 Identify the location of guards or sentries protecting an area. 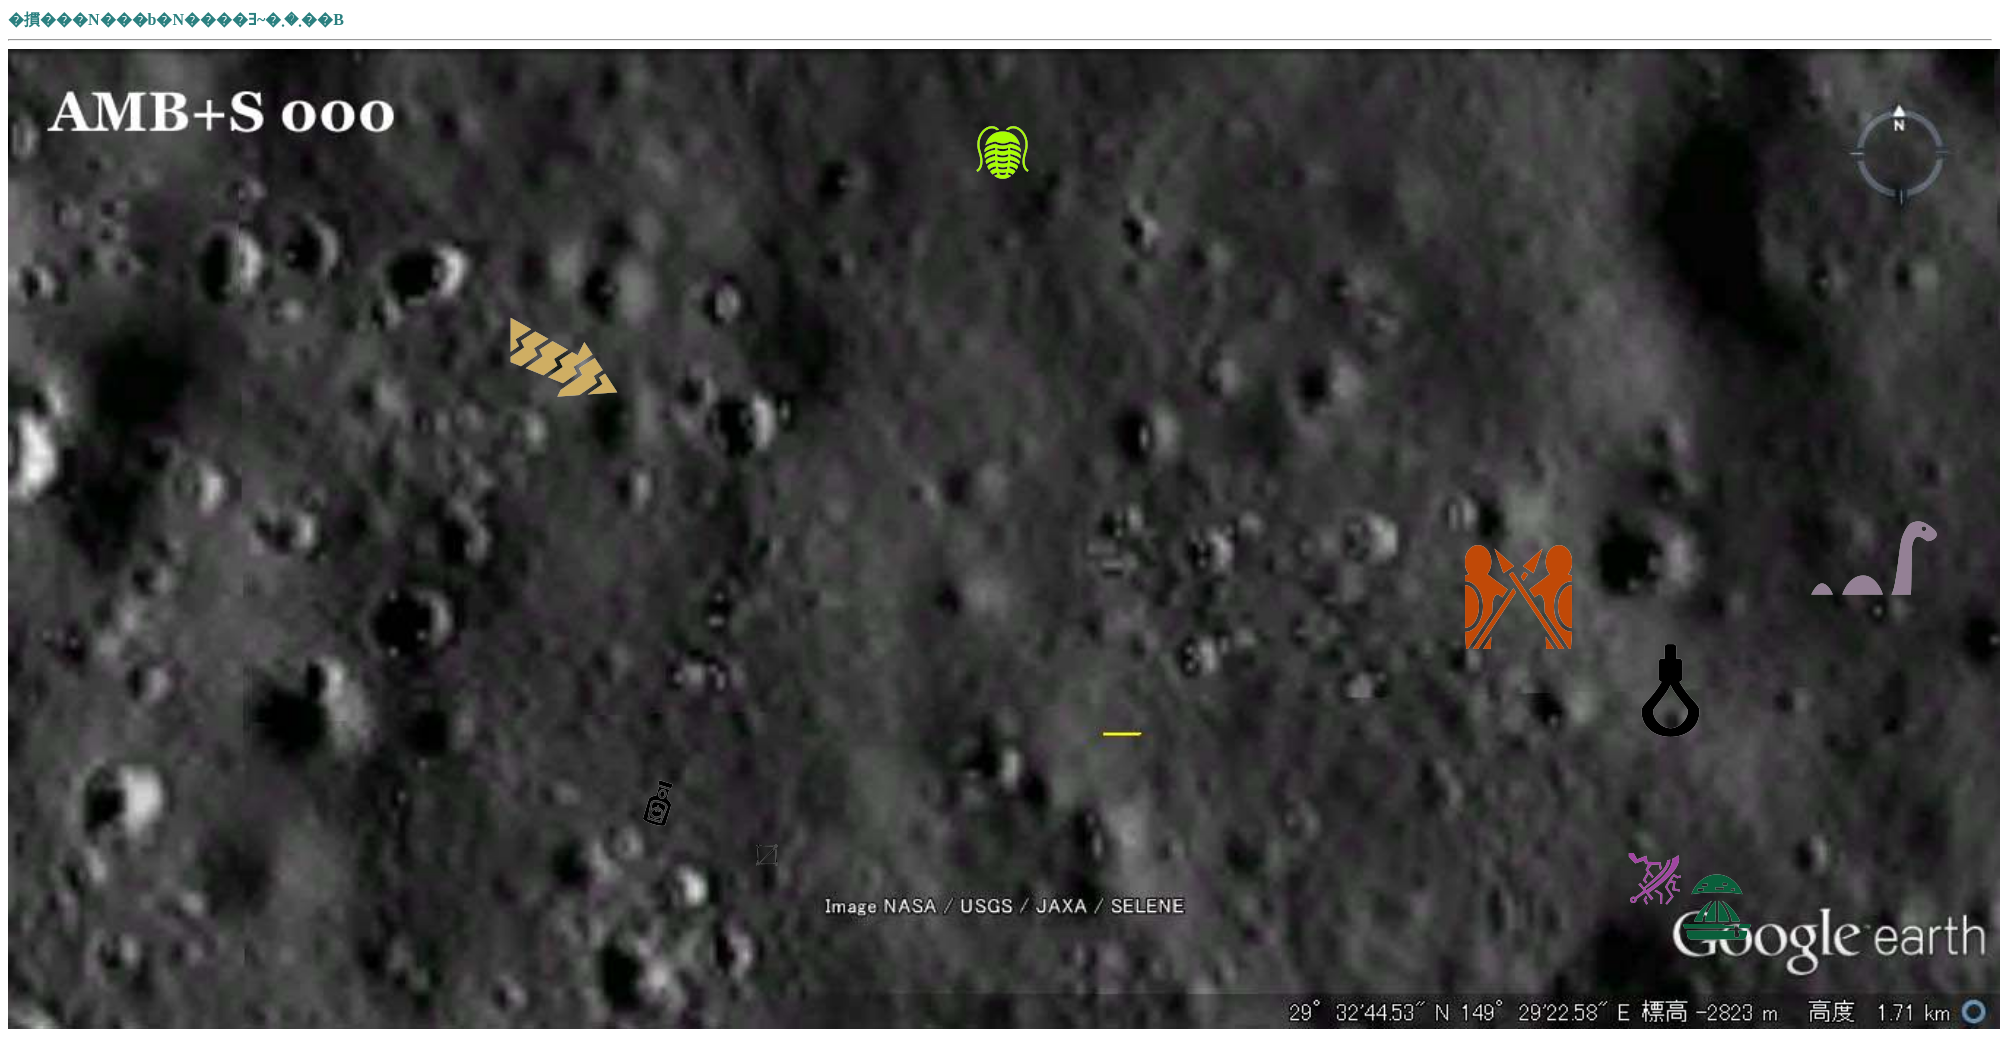
(1518, 595).